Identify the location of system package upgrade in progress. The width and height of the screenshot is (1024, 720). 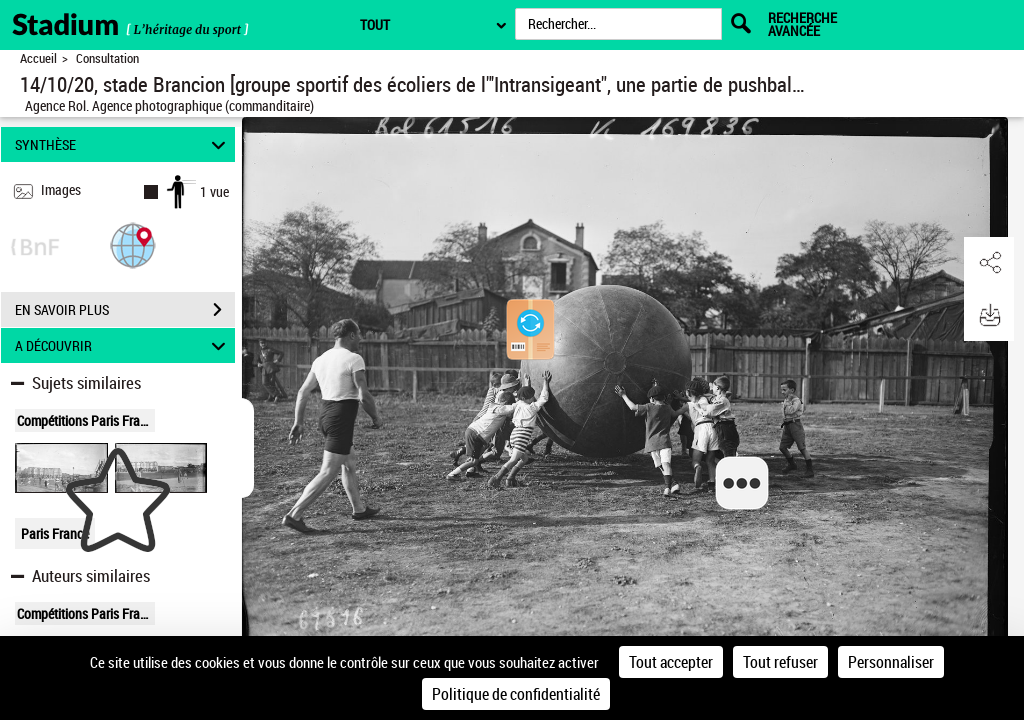
(530, 329).